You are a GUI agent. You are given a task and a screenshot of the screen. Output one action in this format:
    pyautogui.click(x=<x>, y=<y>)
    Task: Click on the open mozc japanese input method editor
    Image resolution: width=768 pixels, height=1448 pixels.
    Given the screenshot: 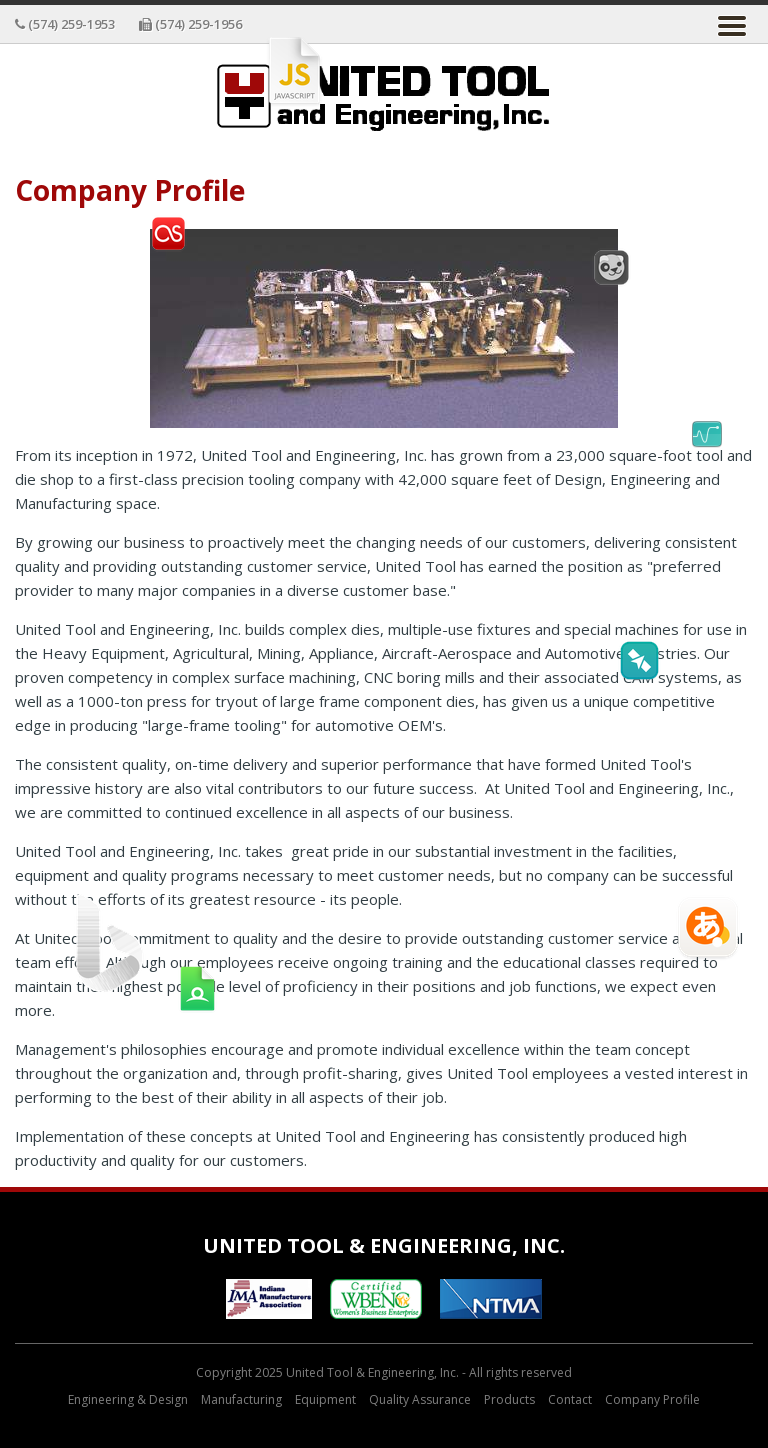 What is the action you would take?
    pyautogui.click(x=708, y=927)
    